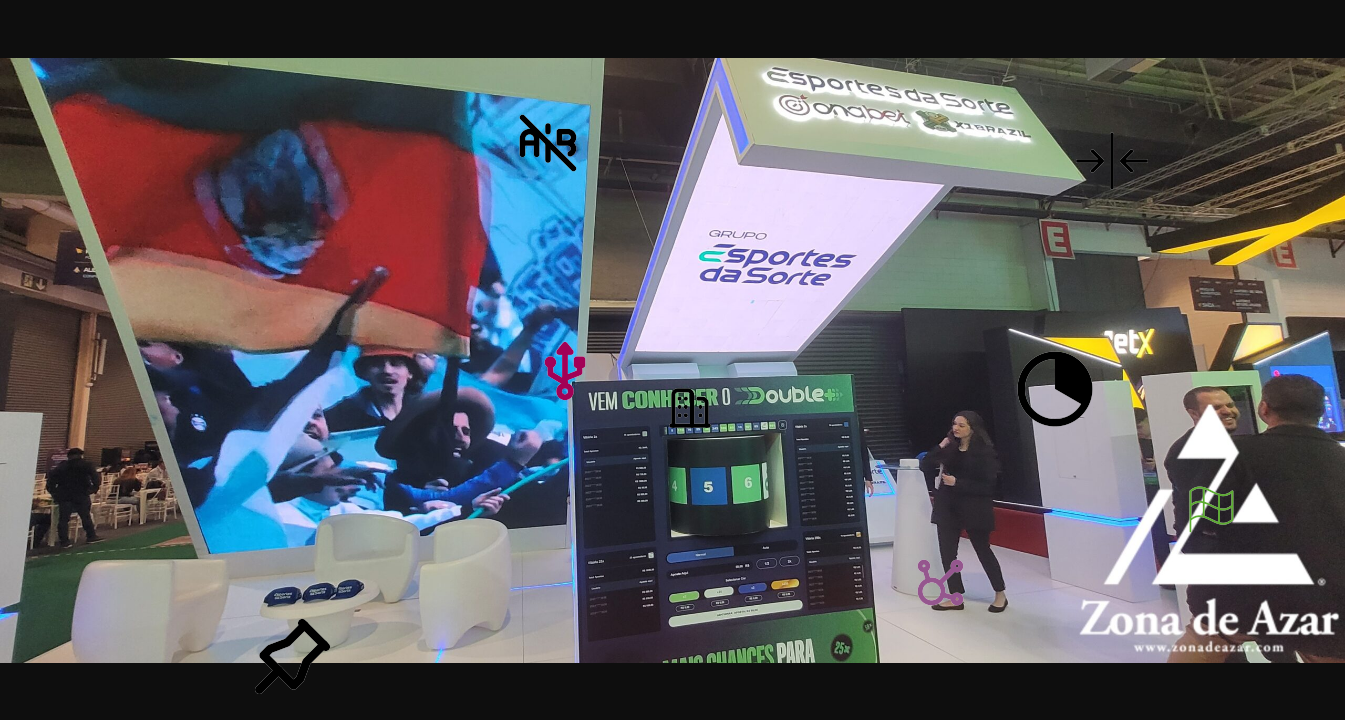  I want to click on collapse content horizontally, so click(1112, 161).